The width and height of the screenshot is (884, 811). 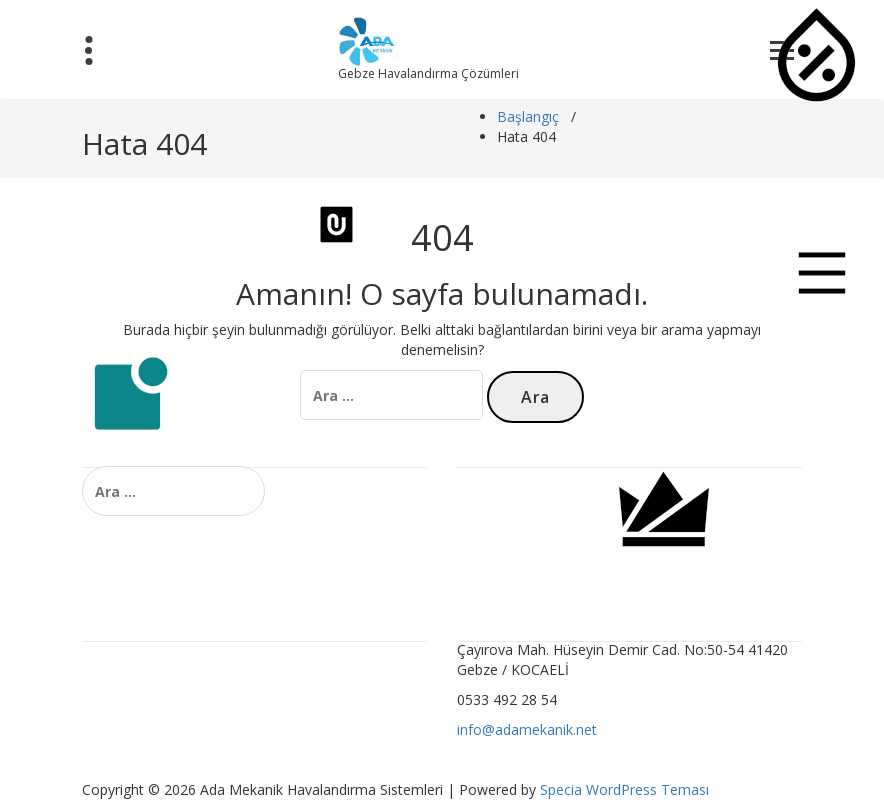 I want to click on attach a file to your message, so click(x=336, y=224).